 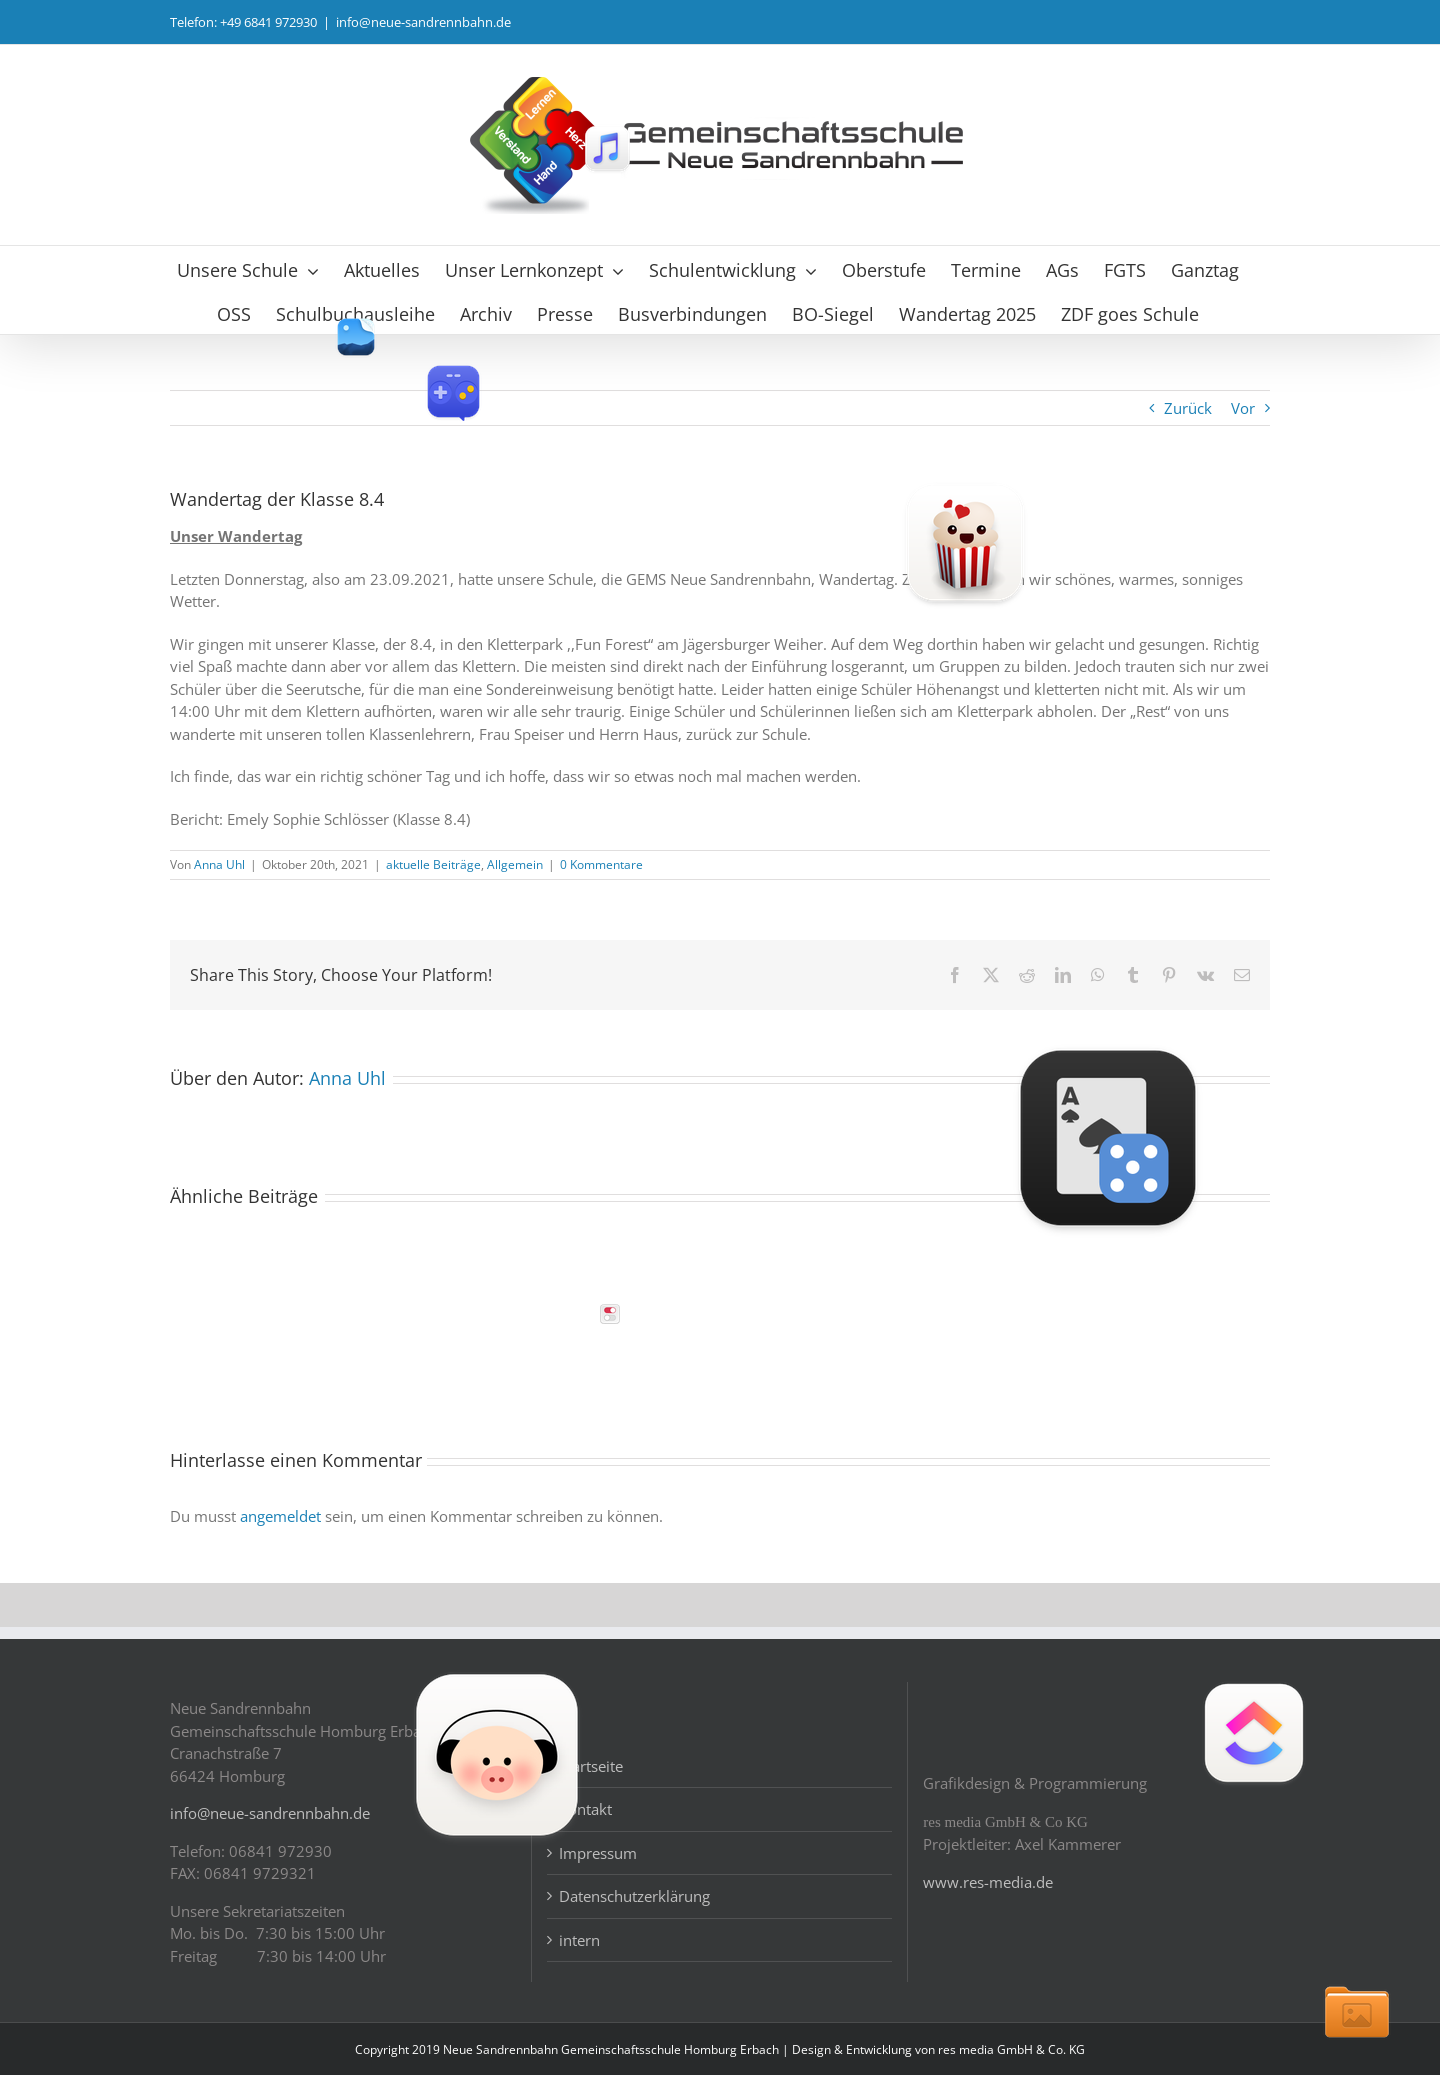 What do you see at coordinates (610, 1314) in the screenshot?
I see `open unity tweak tool settings` at bounding box center [610, 1314].